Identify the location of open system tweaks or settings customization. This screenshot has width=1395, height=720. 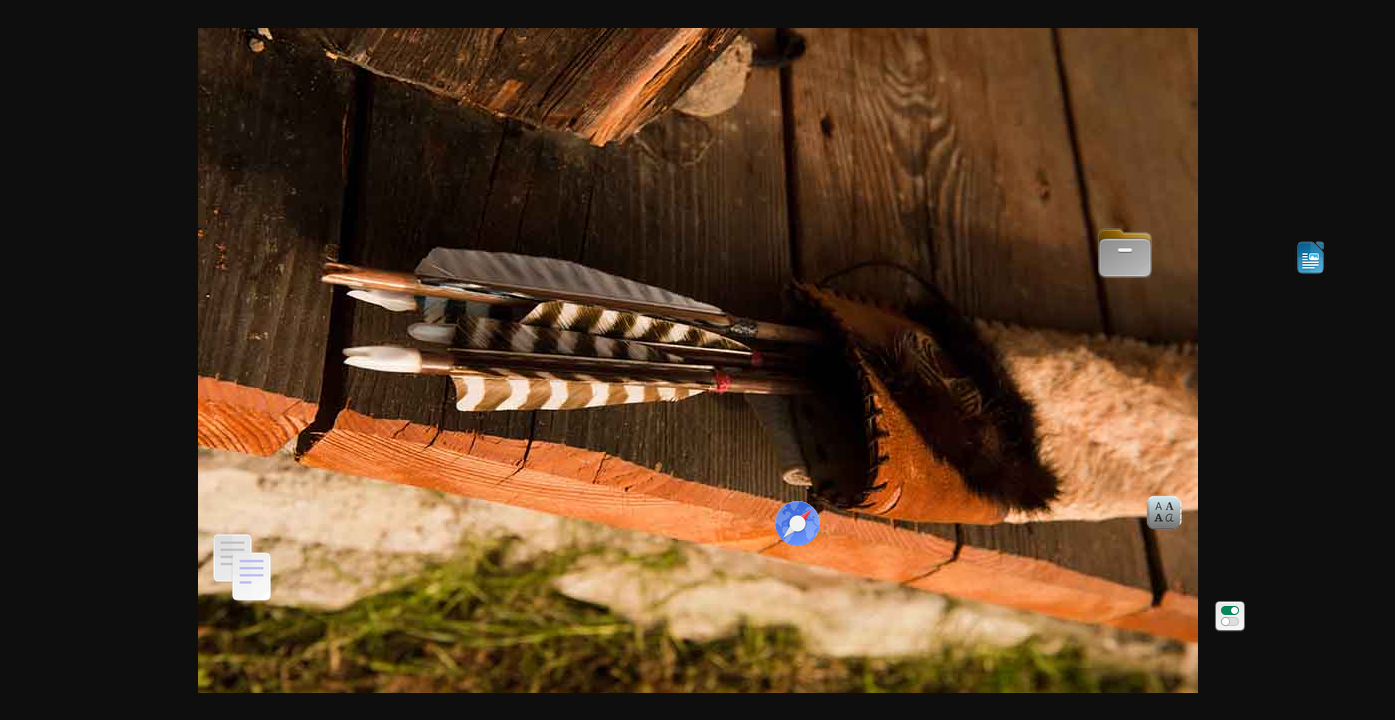
(1230, 616).